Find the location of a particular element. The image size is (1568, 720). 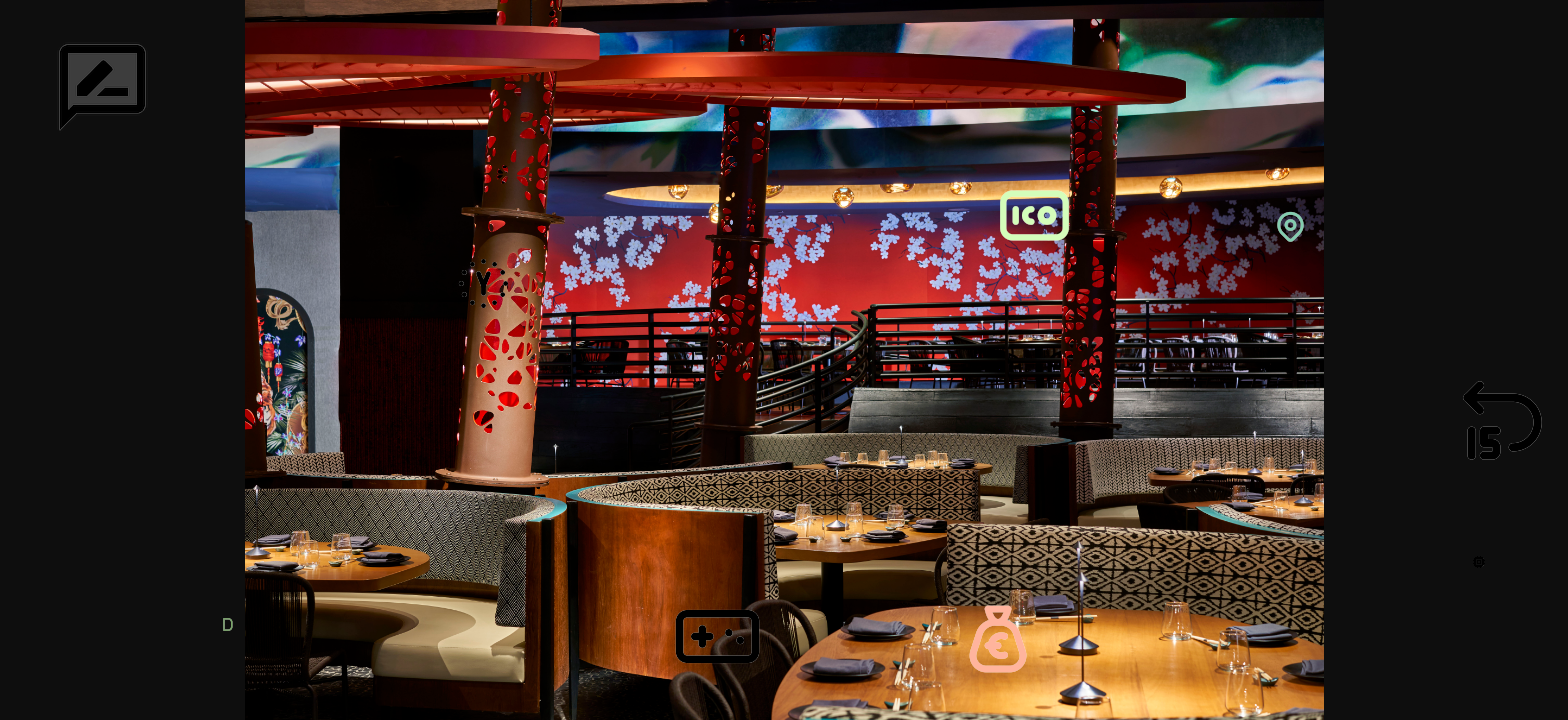

view or set a location on the map is located at coordinates (1290, 226).